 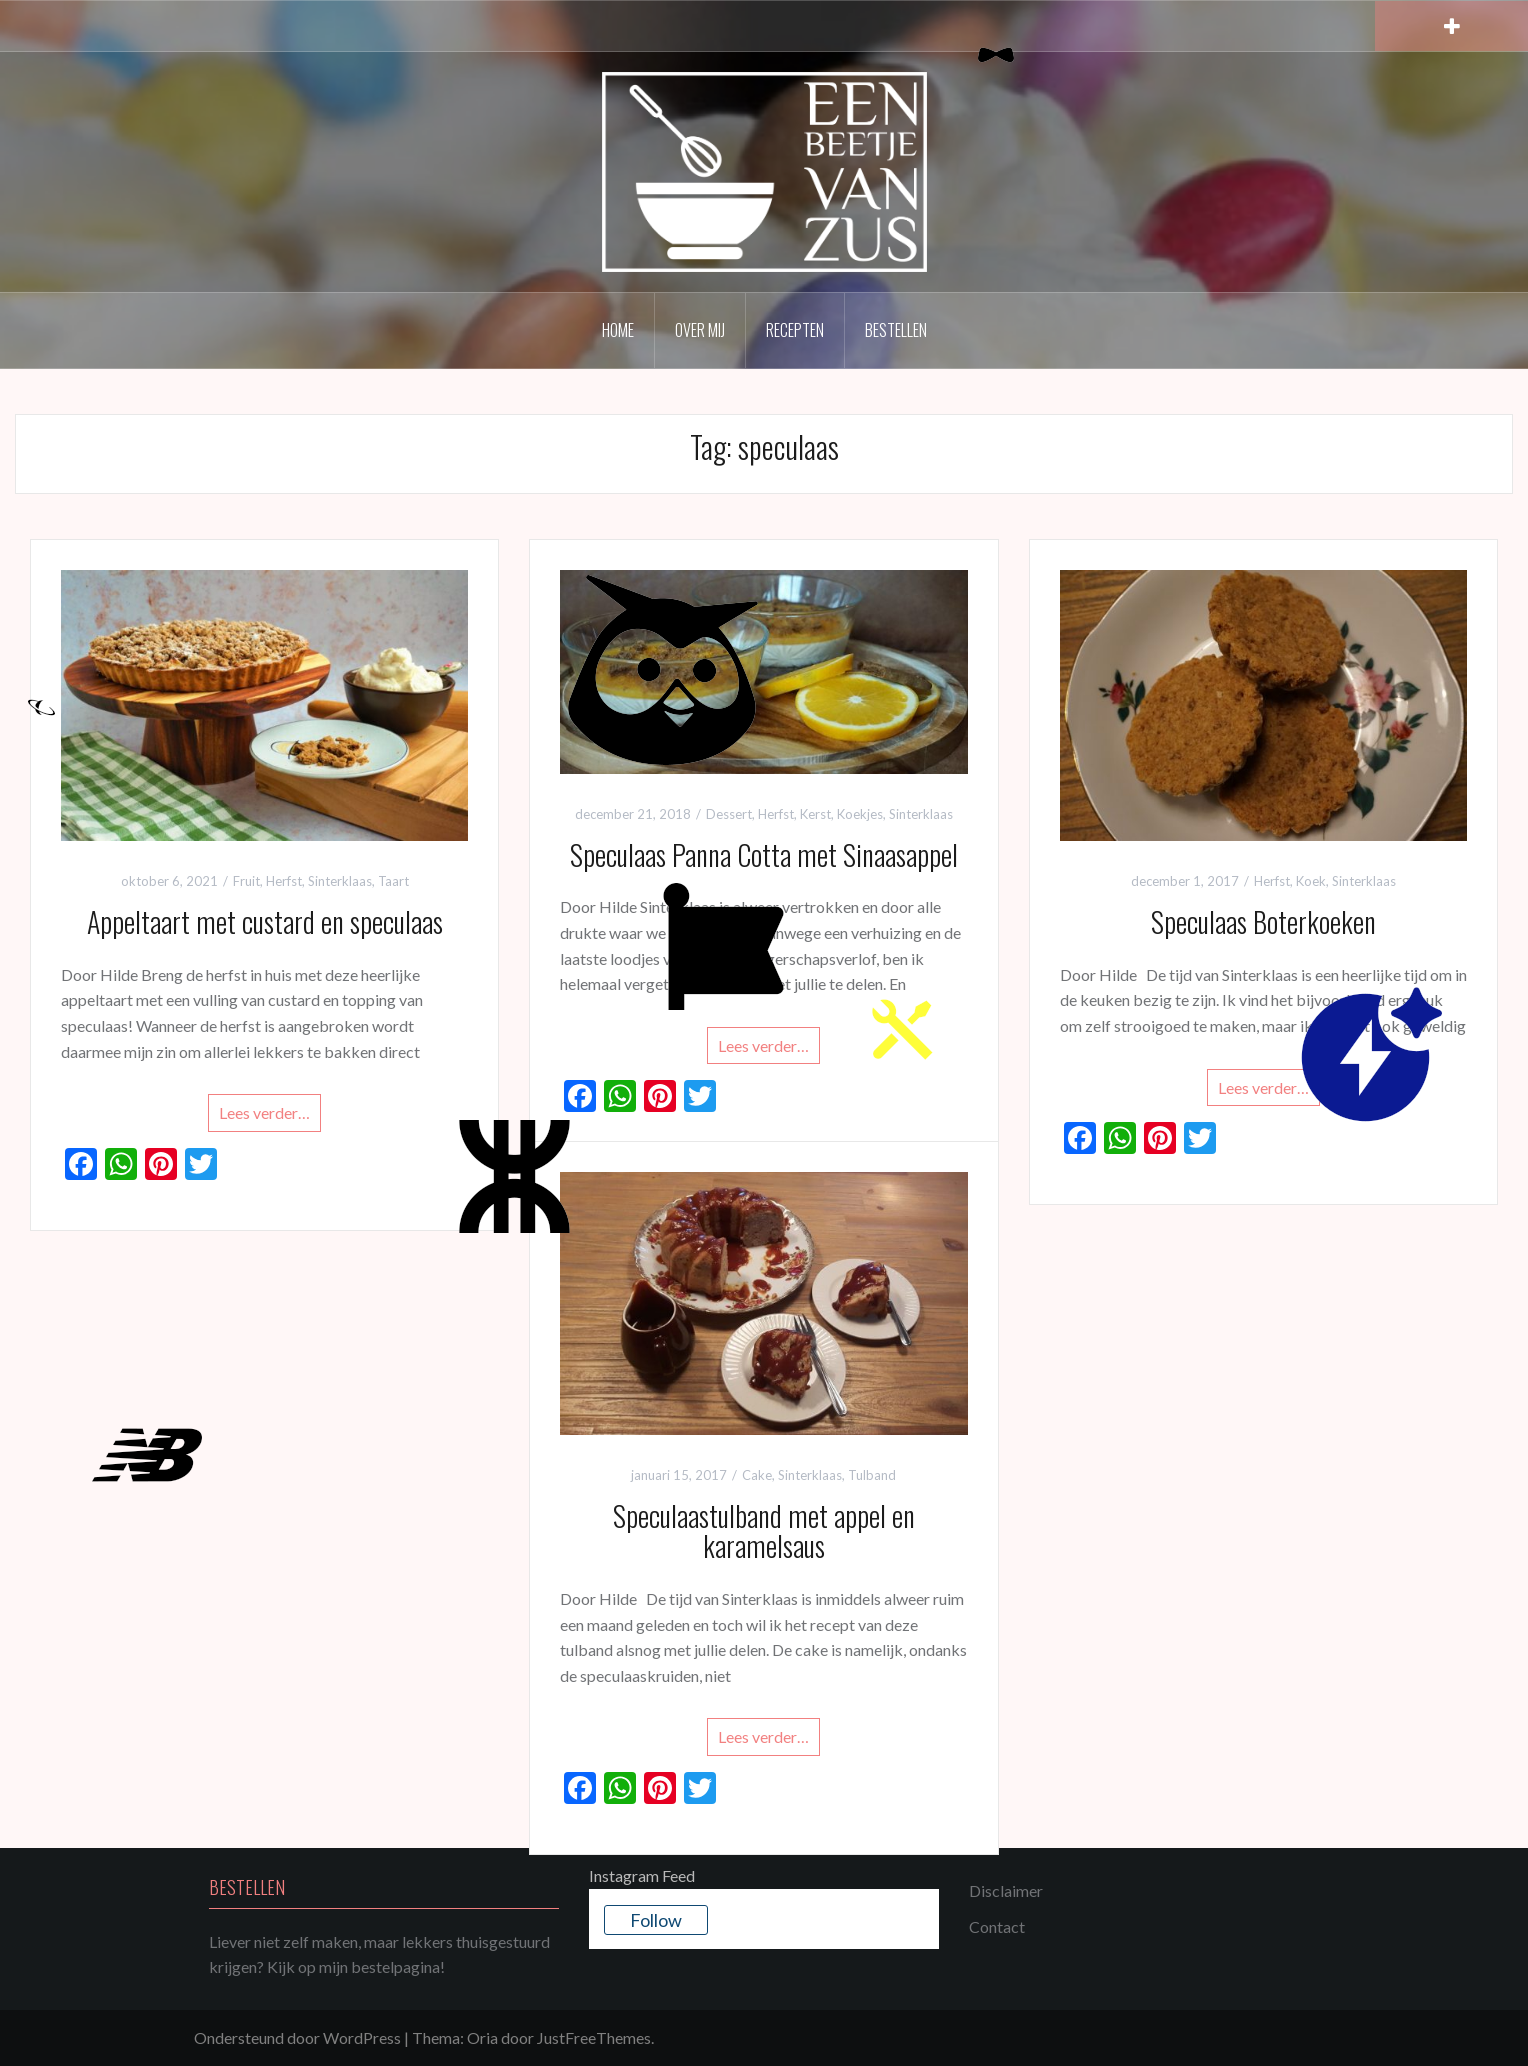 I want to click on saturn brand logo, so click(x=41, y=707).